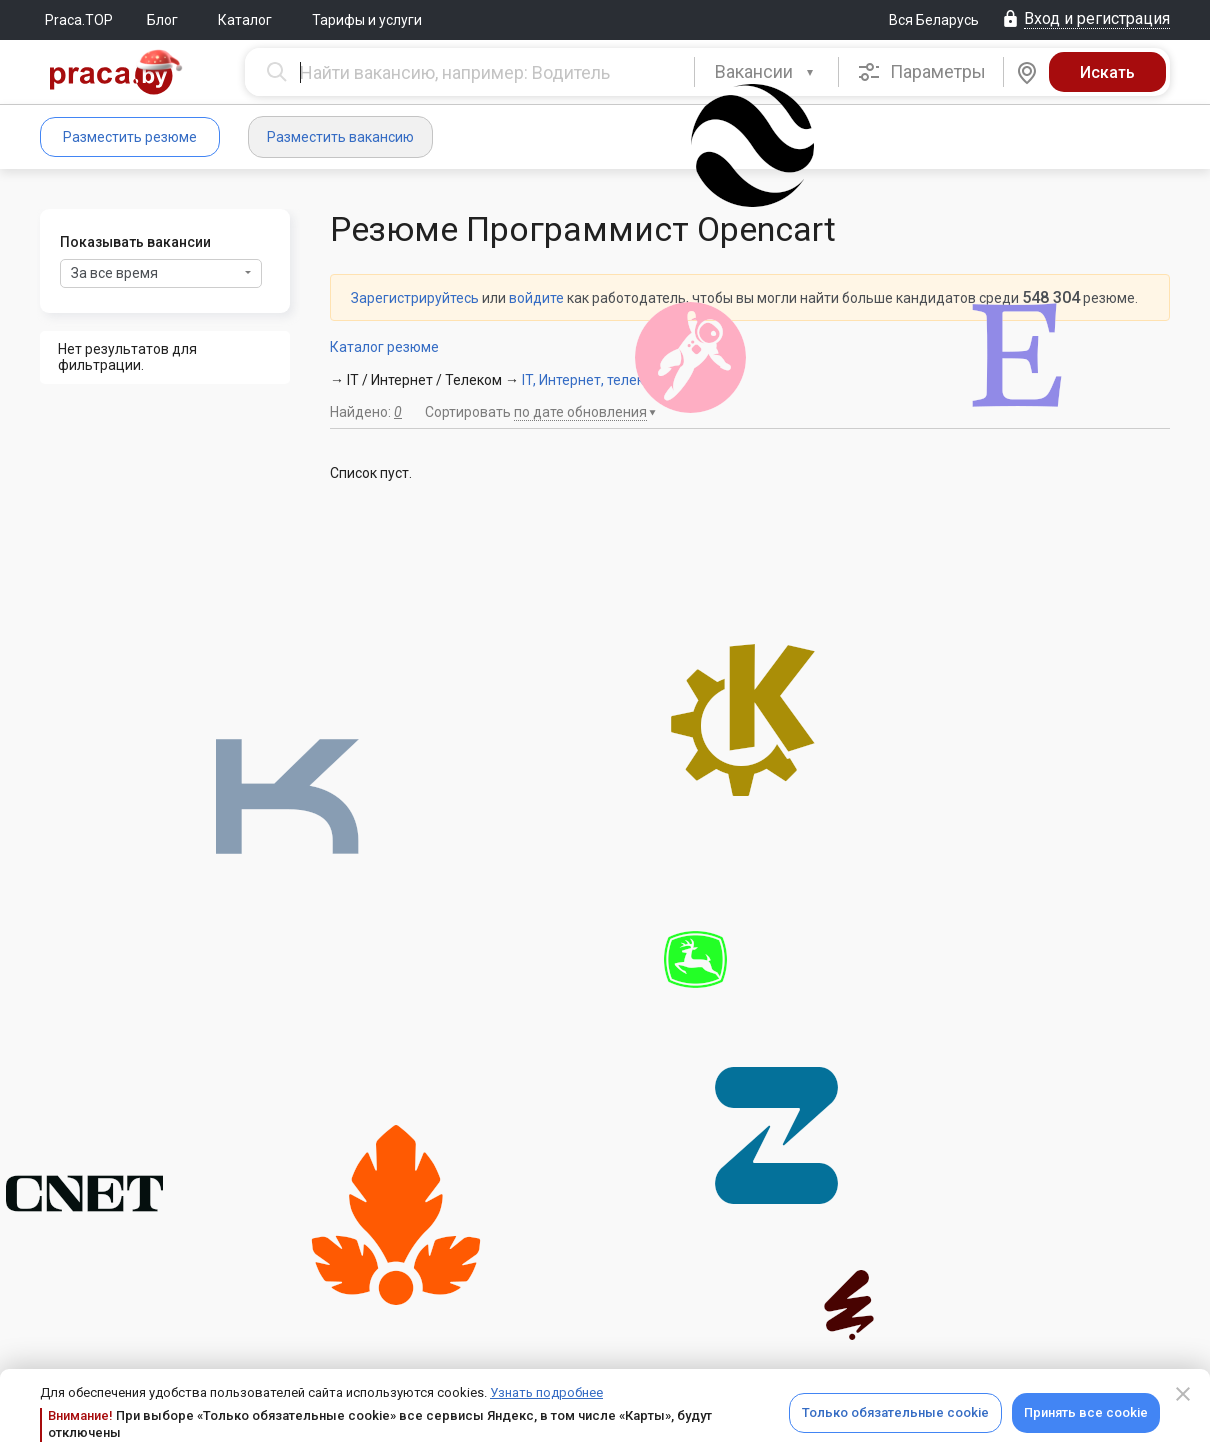 The height and width of the screenshot is (1454, 1210). Describe the element at coordinates (849, 1305) in the screenshot. I see `visit envato marketplace` at that location.